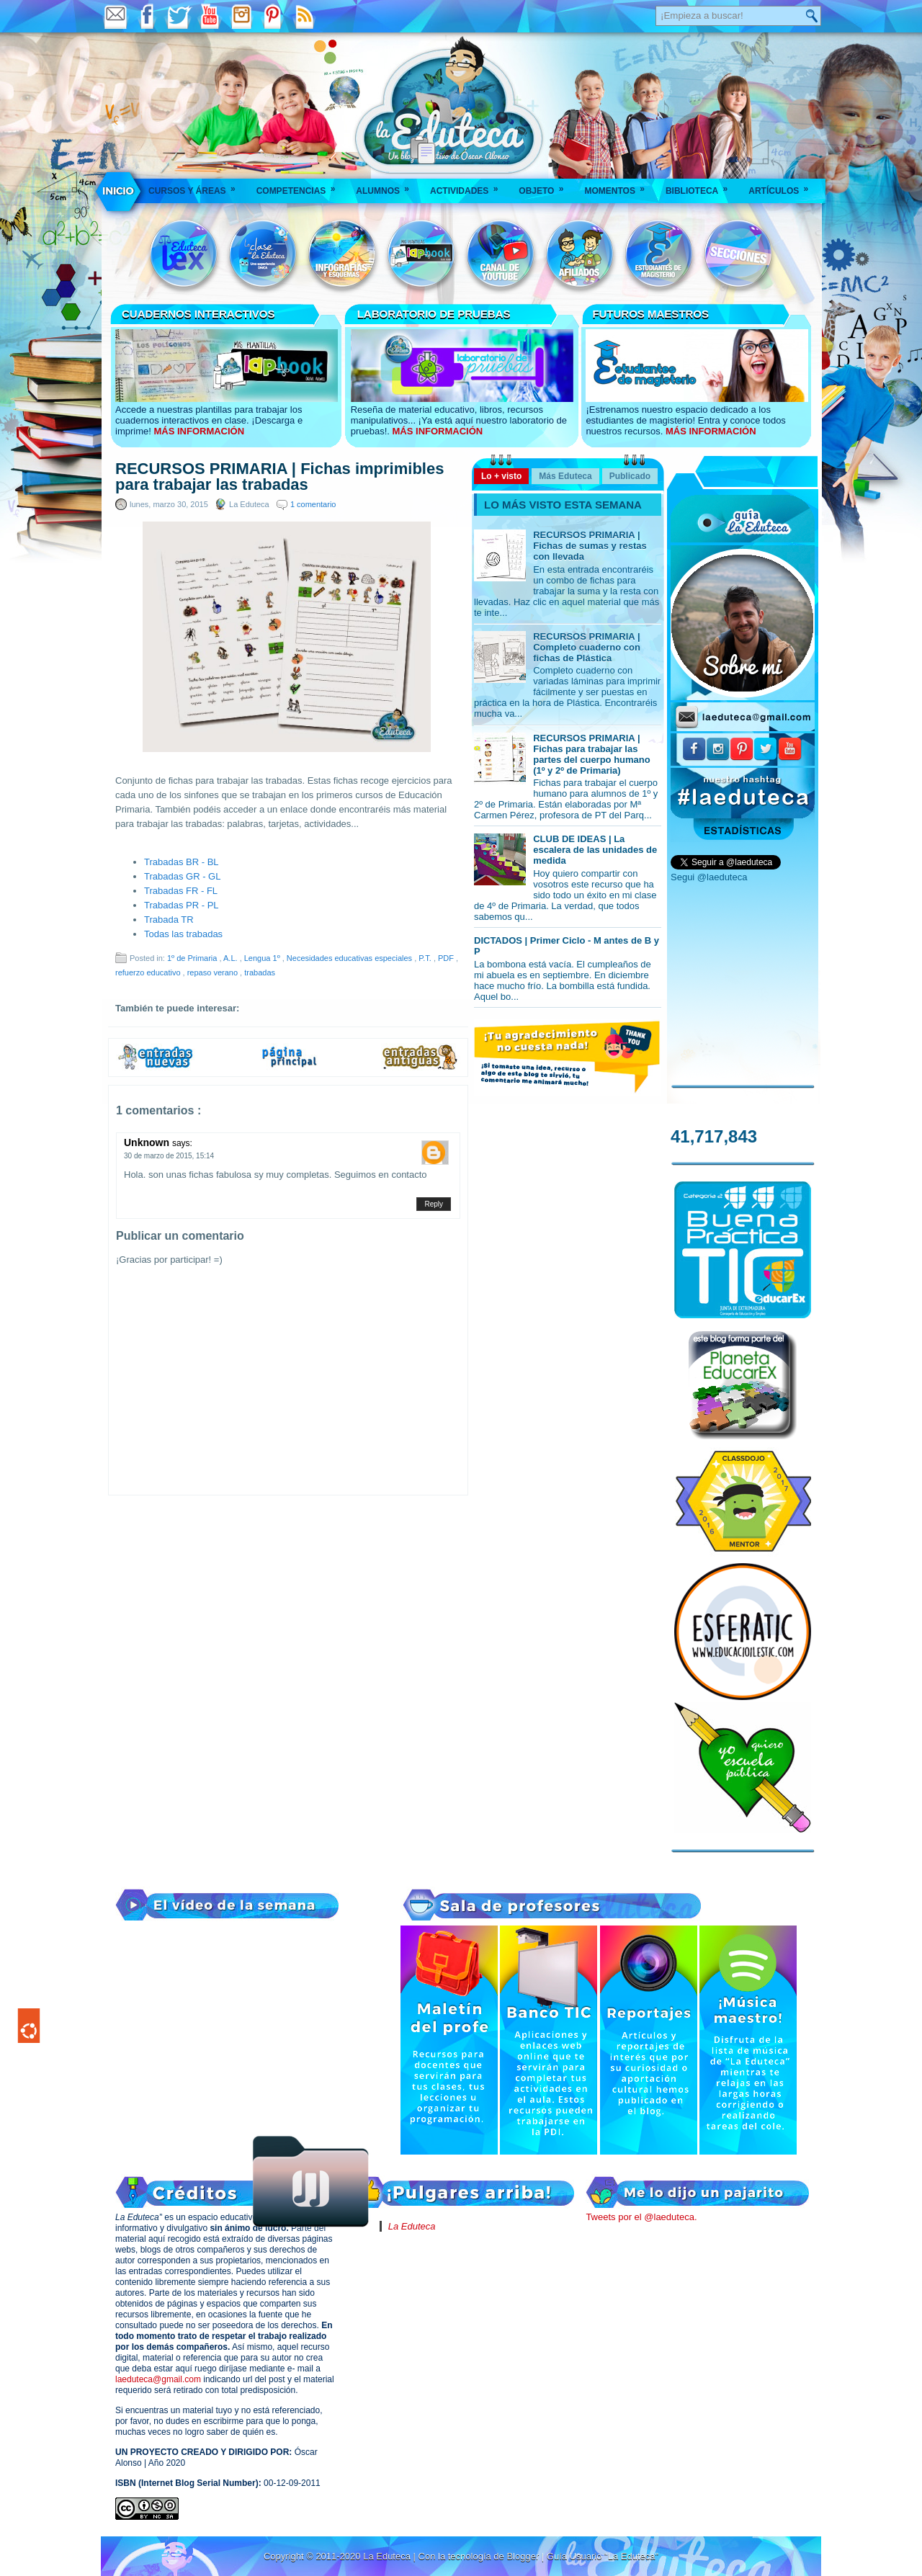  I want to click on open your indie music folder, so click(310, 2184).